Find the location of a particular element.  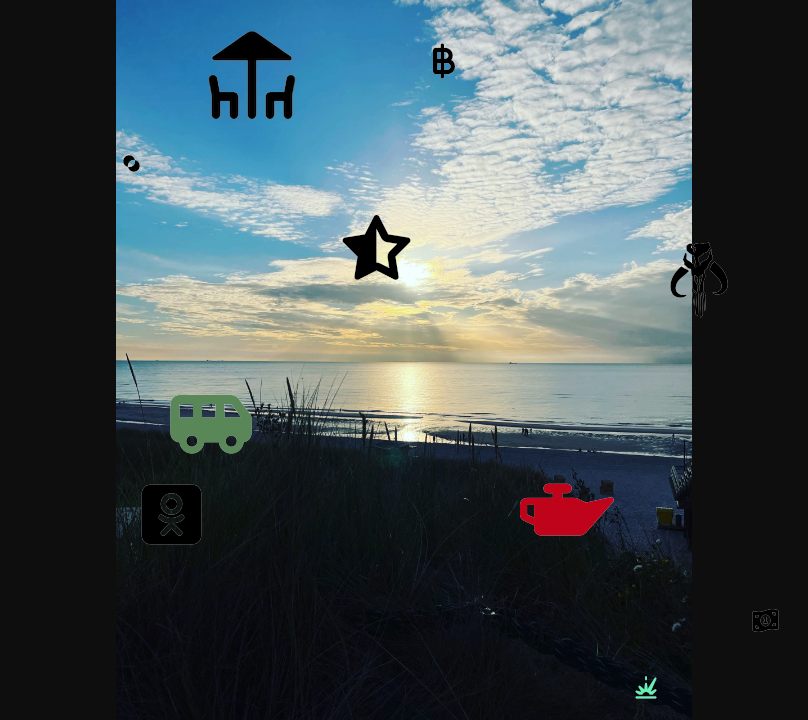

exclude overlapping selection areas is located at coordinates (131, 163).